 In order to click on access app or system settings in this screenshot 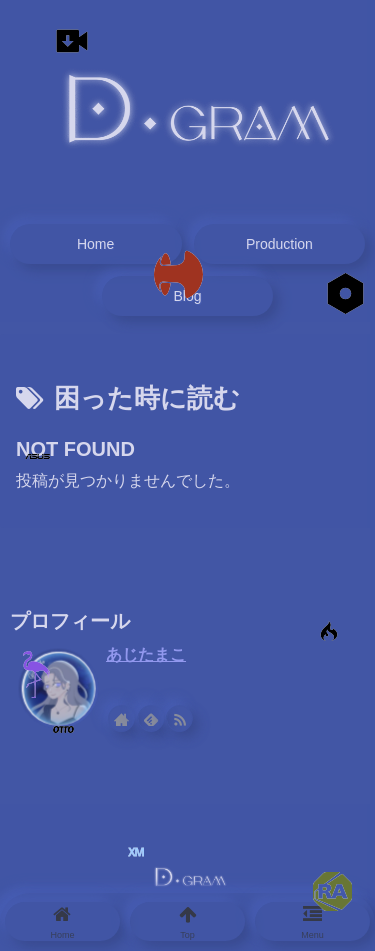, I will do `click(345, 293)`.